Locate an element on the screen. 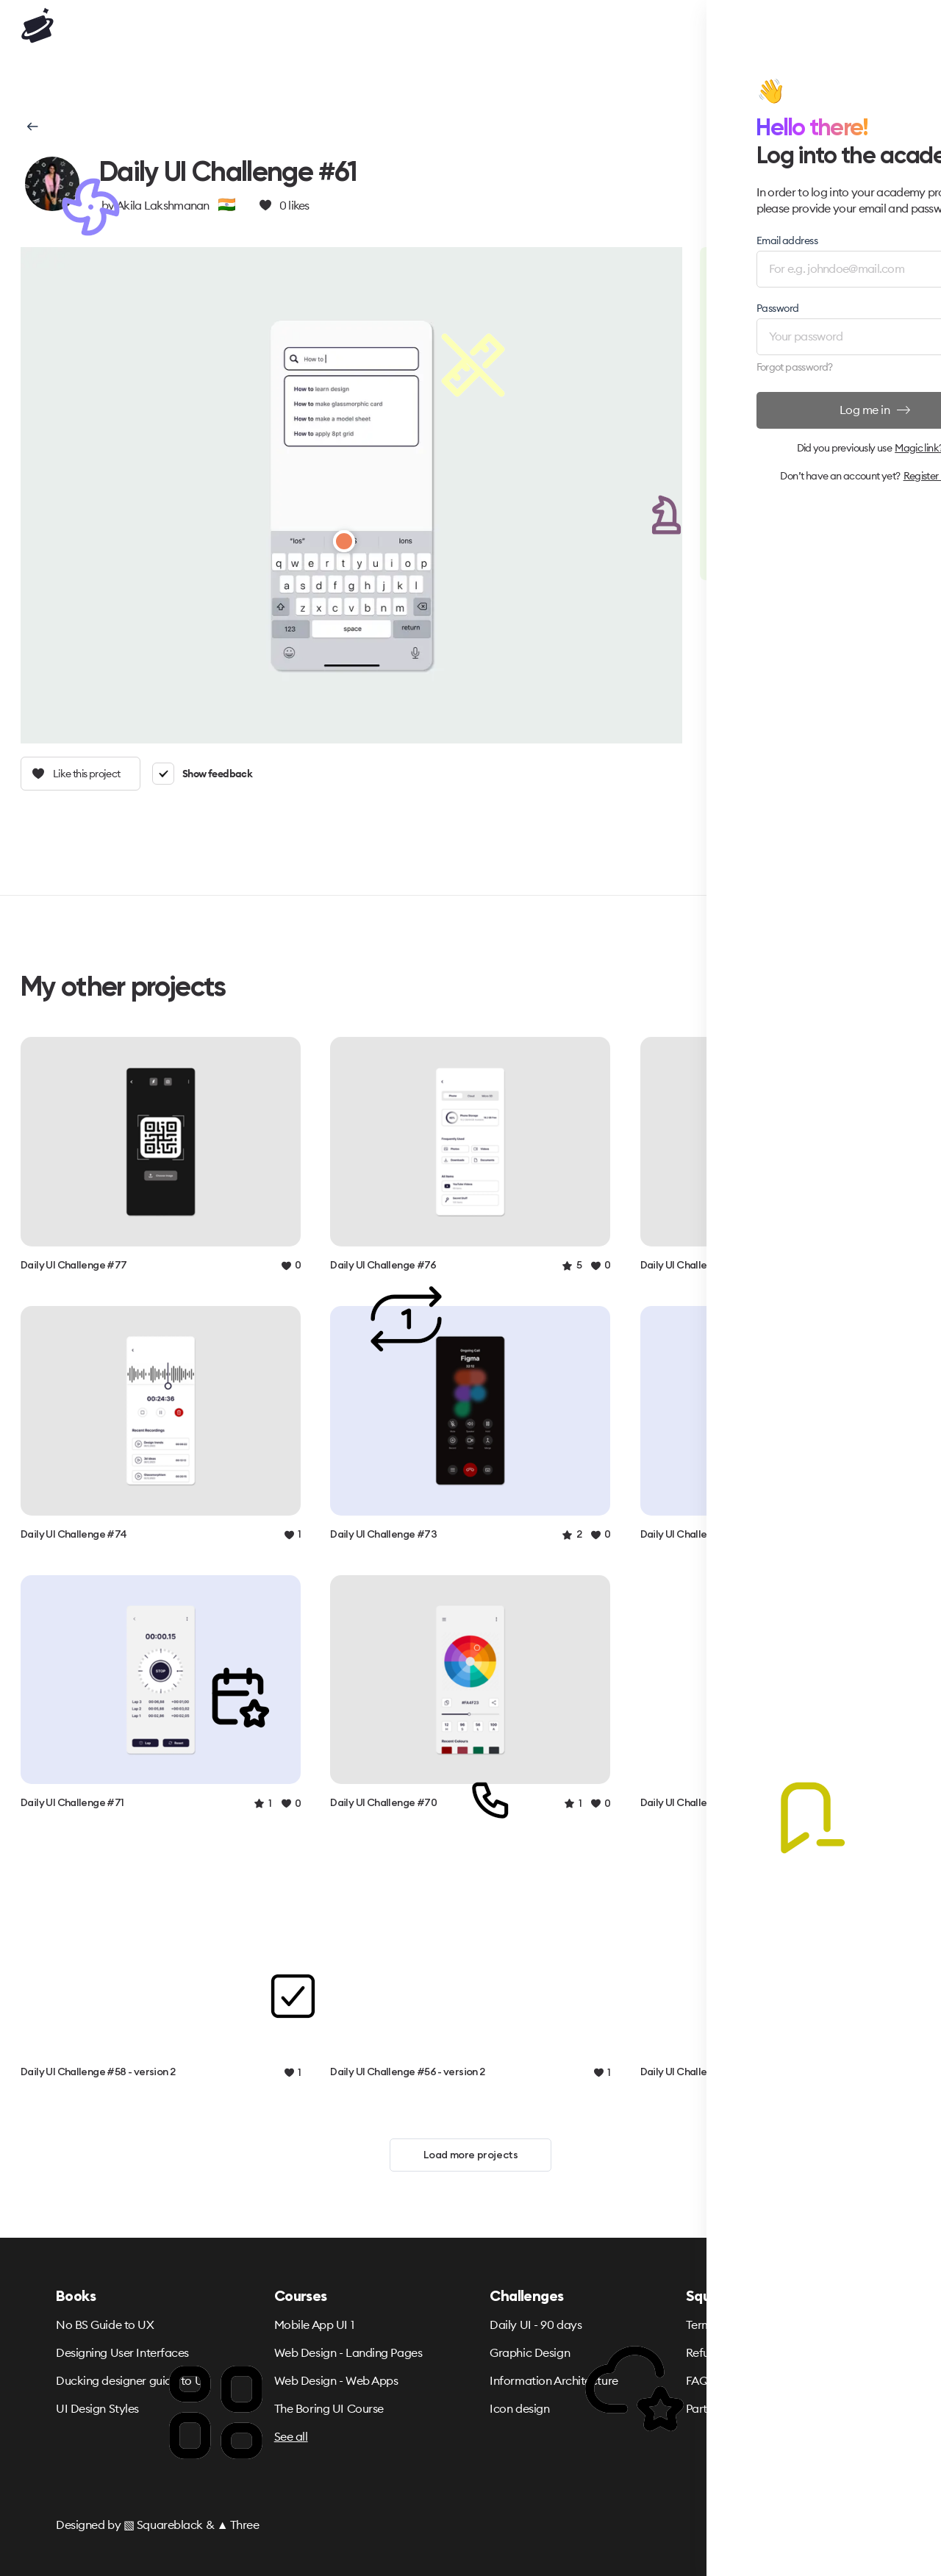  switch to grid view layout is located at coordinates (215, 2412).